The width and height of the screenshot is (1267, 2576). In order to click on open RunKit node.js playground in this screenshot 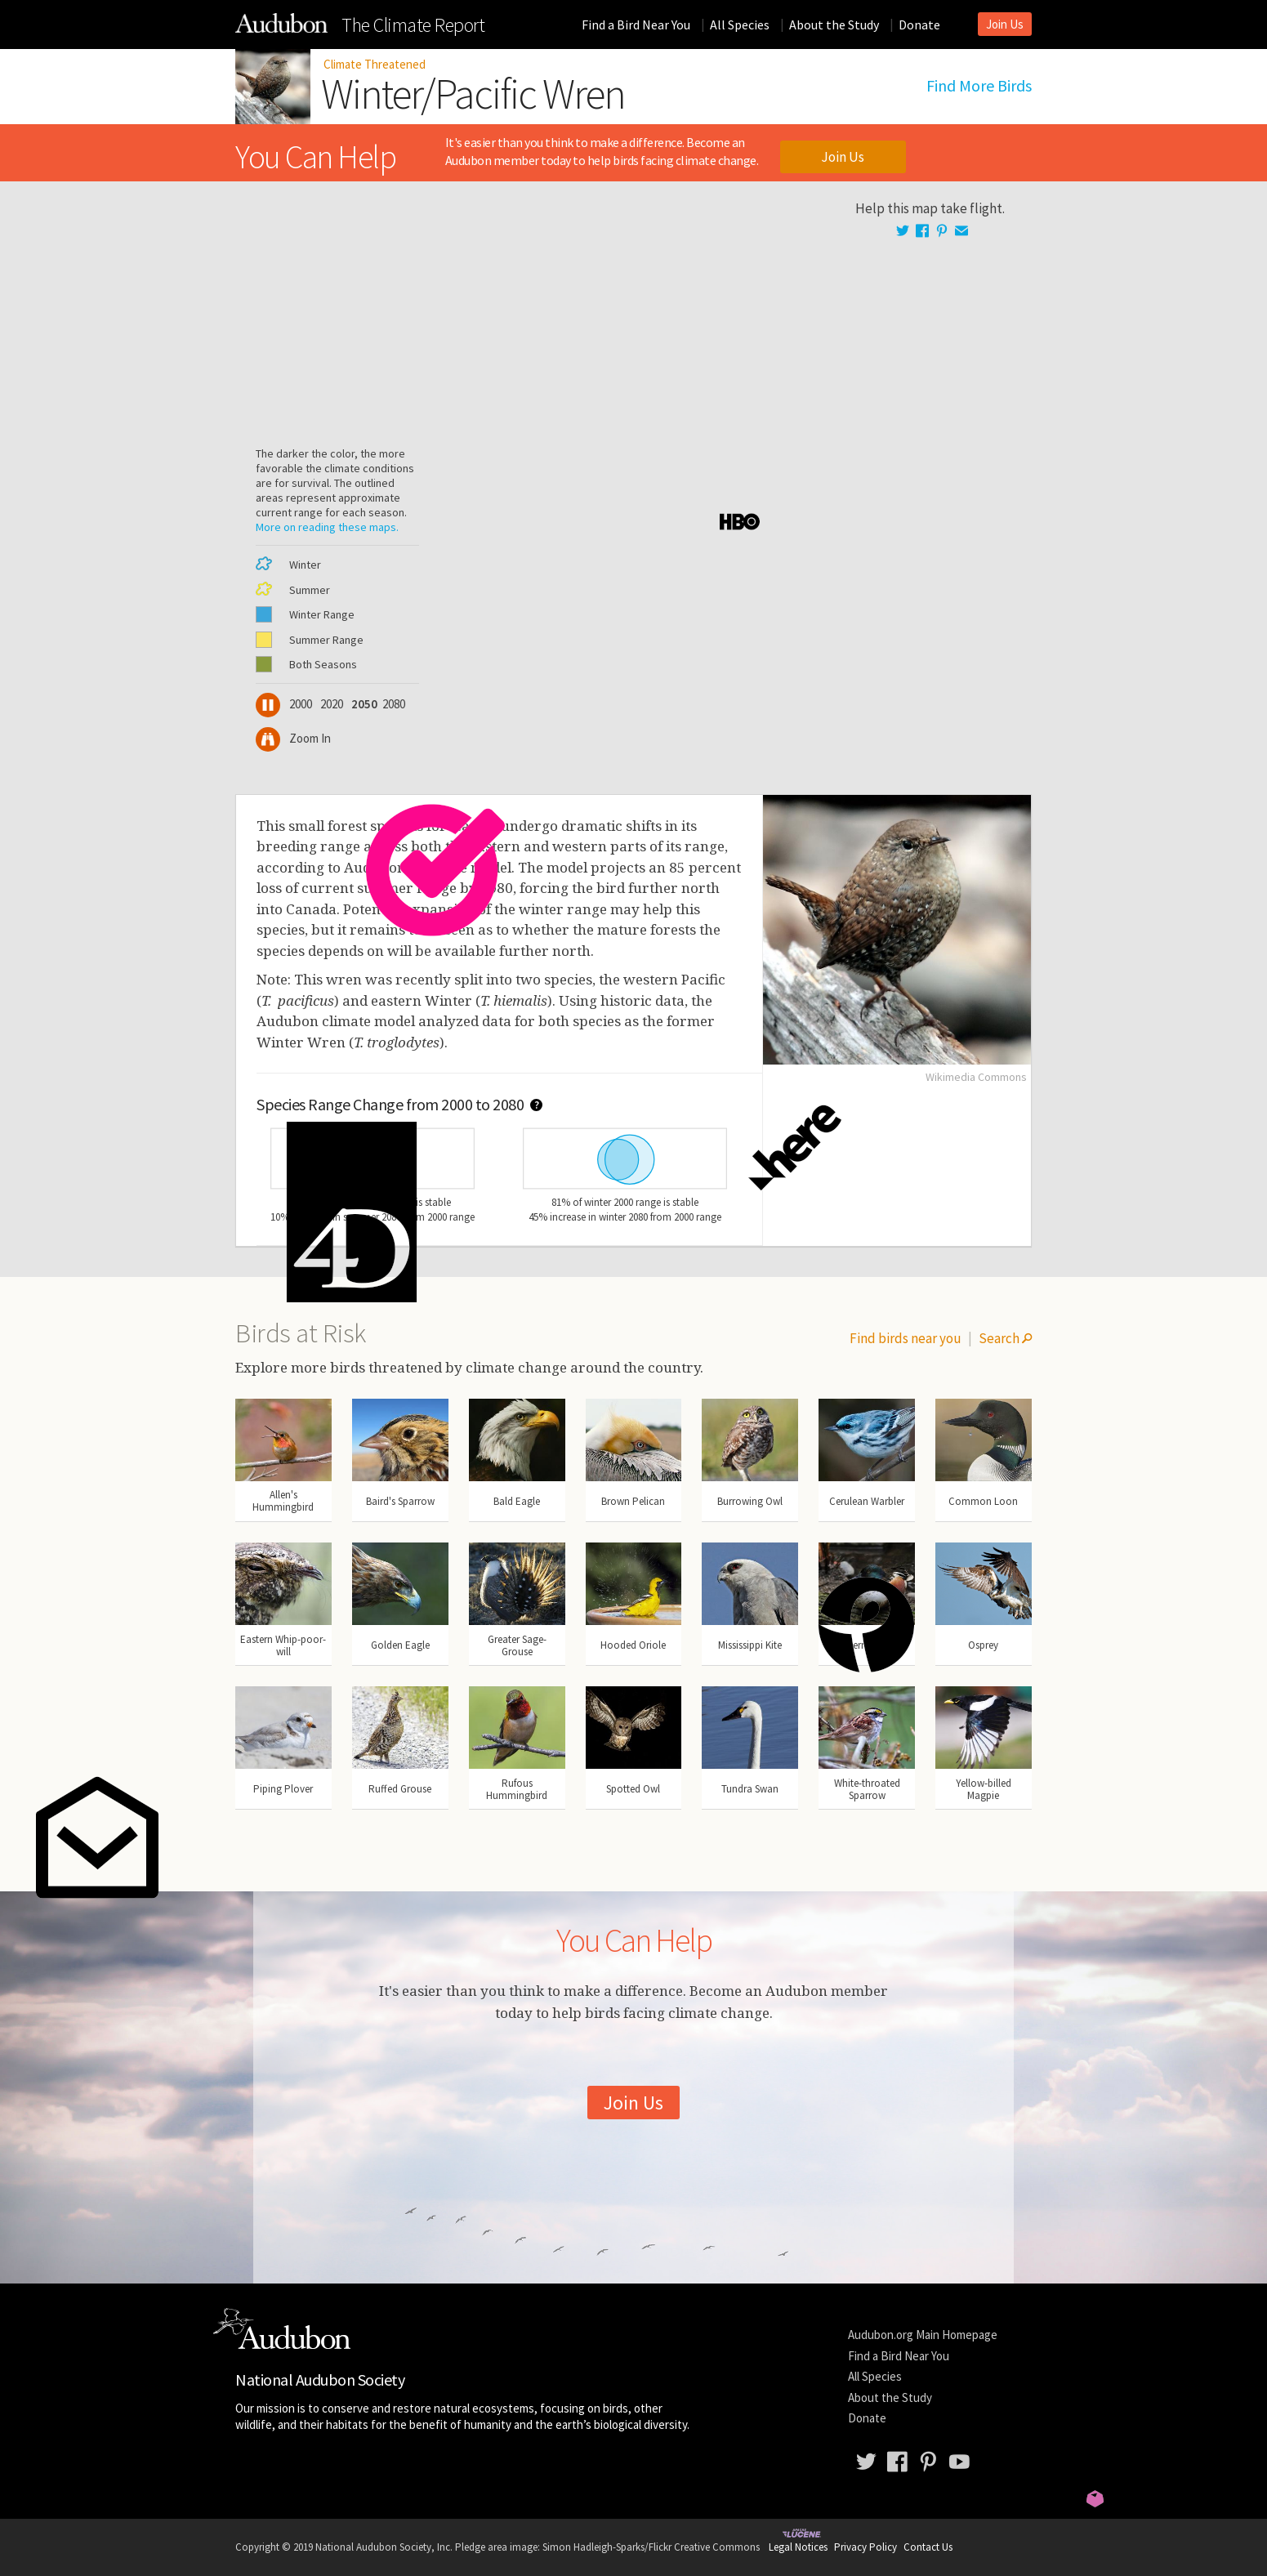, I will do `click(1095, 2498)`.